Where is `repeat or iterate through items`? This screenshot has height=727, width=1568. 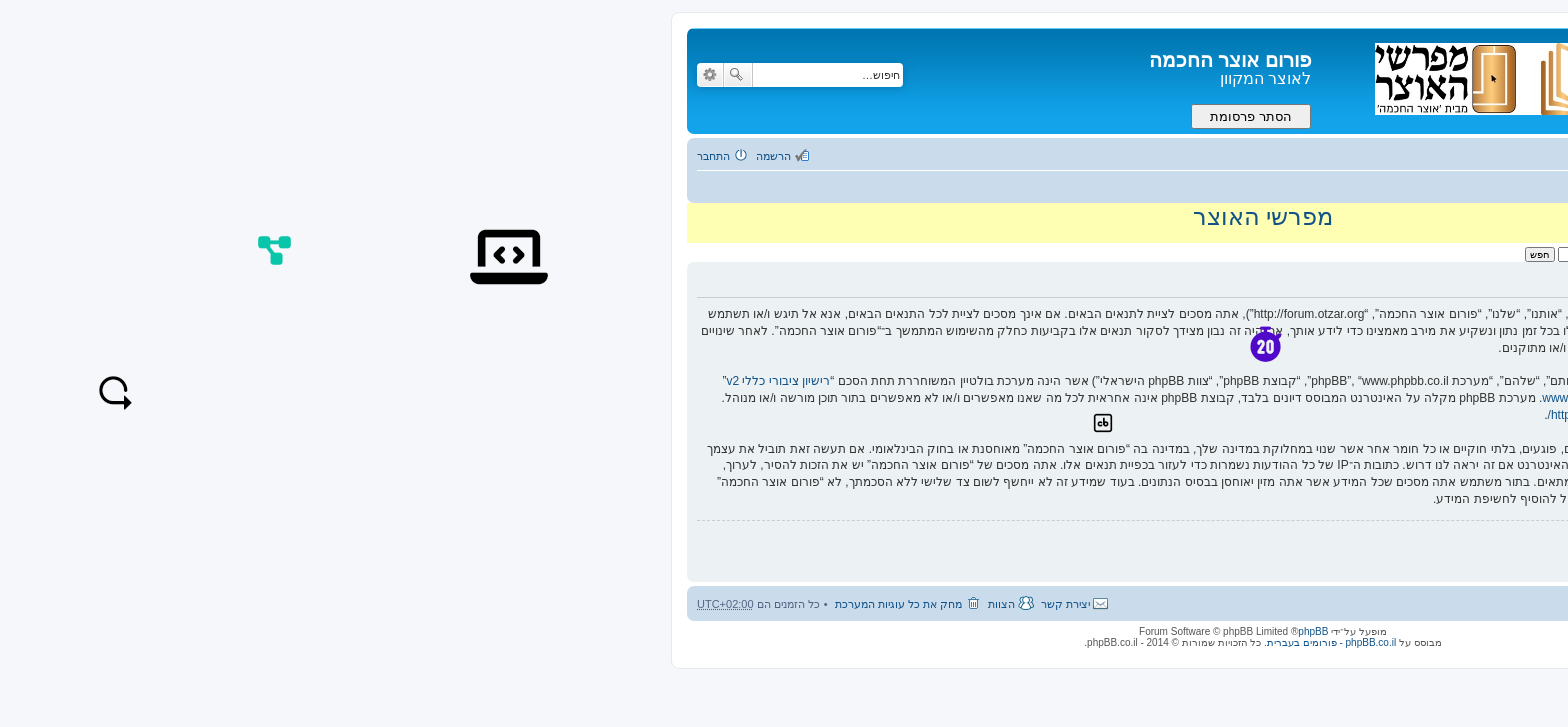 repeat or iterate through items is located at coordinates (115, 392).